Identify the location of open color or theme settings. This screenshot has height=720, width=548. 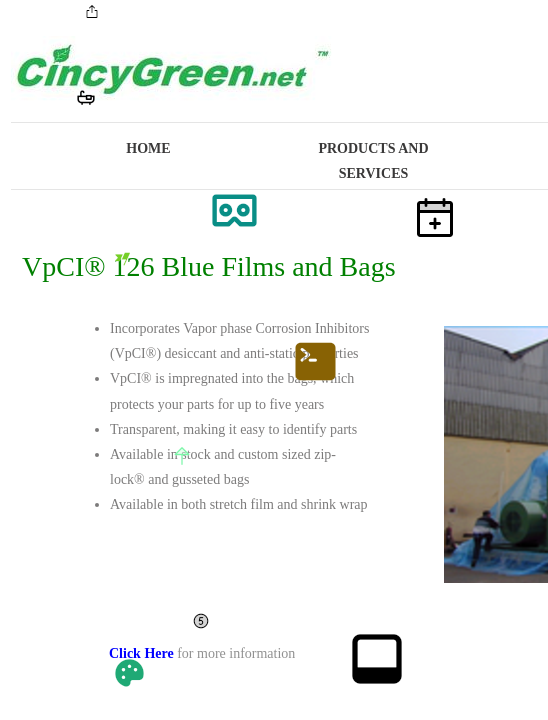
(129, 673).